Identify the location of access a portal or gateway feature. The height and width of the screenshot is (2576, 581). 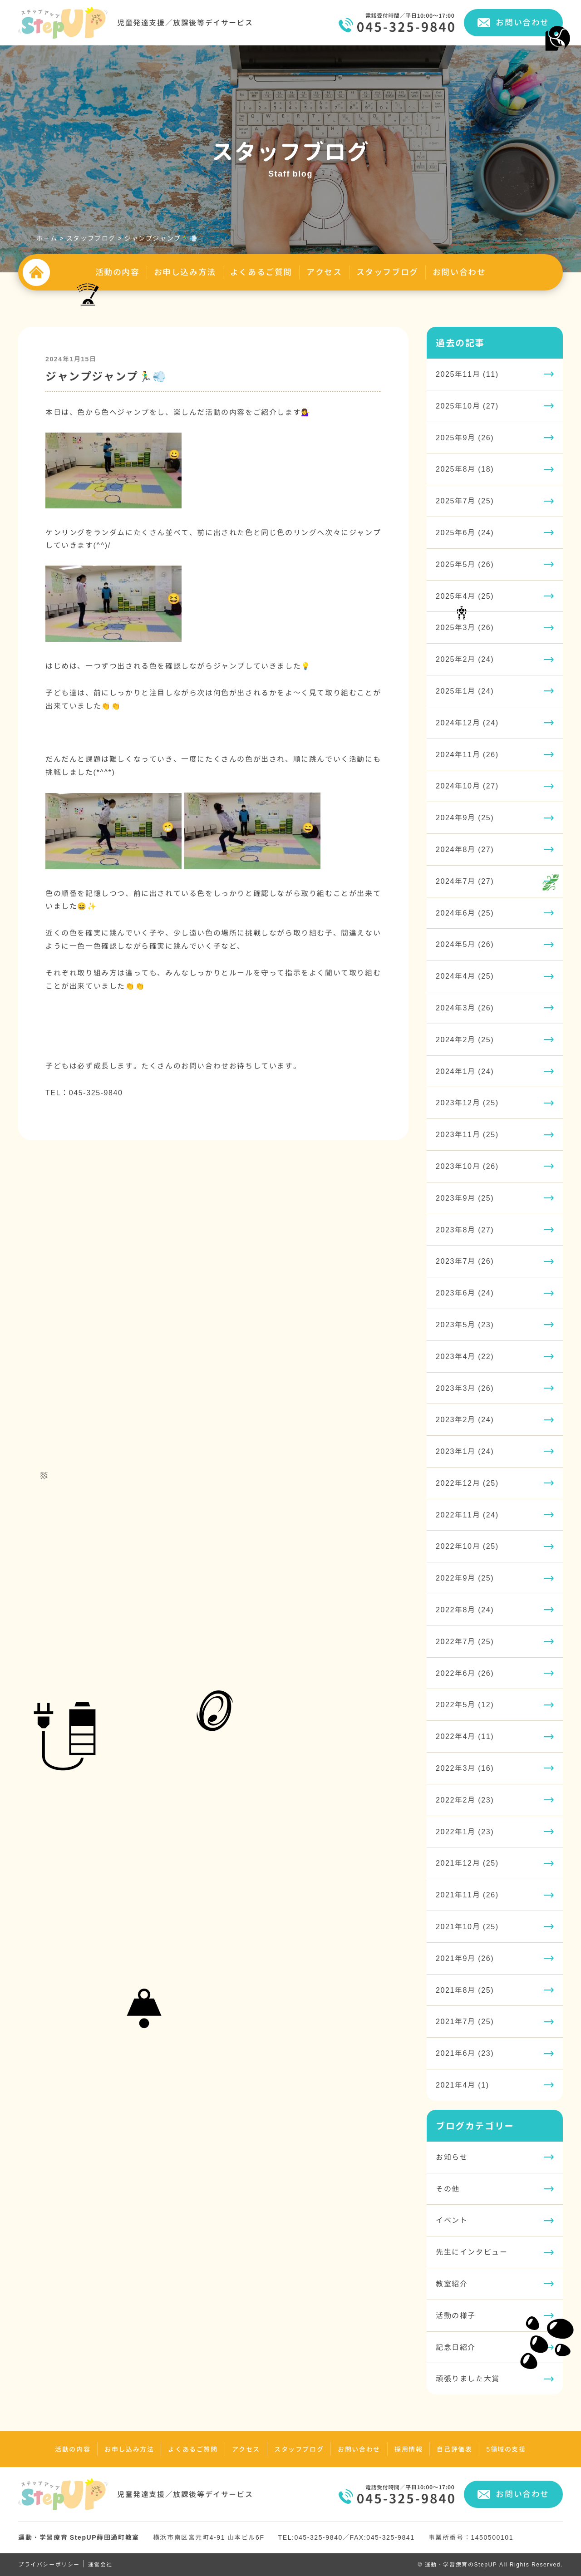
(215, 1711).